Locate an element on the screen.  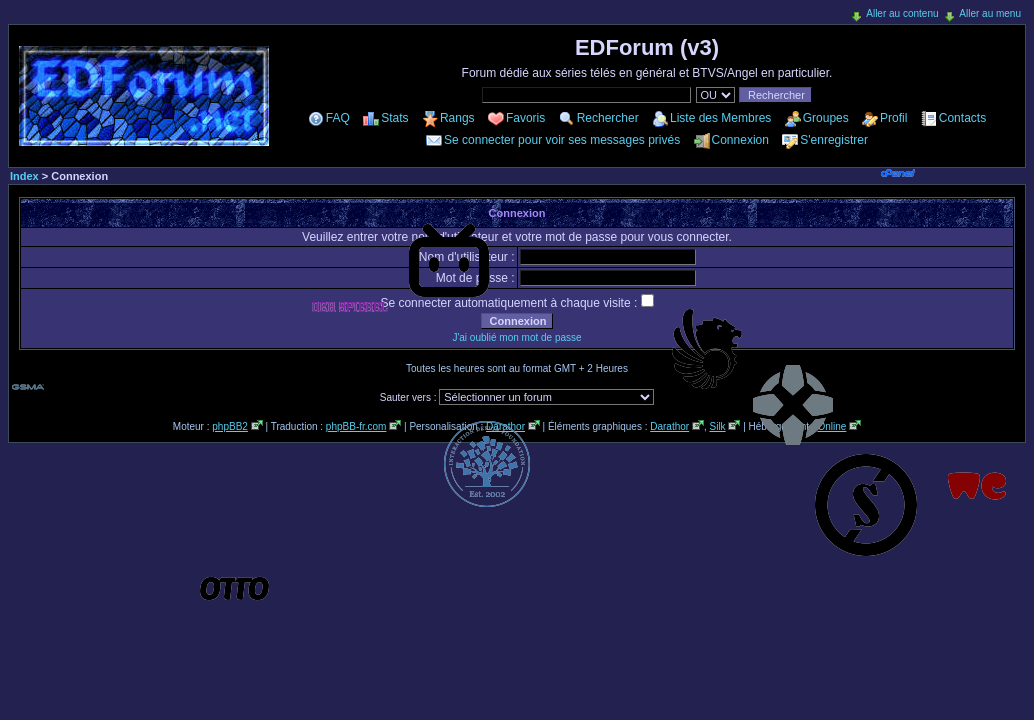
lion air airline logo is located at coordinates (707, 349).